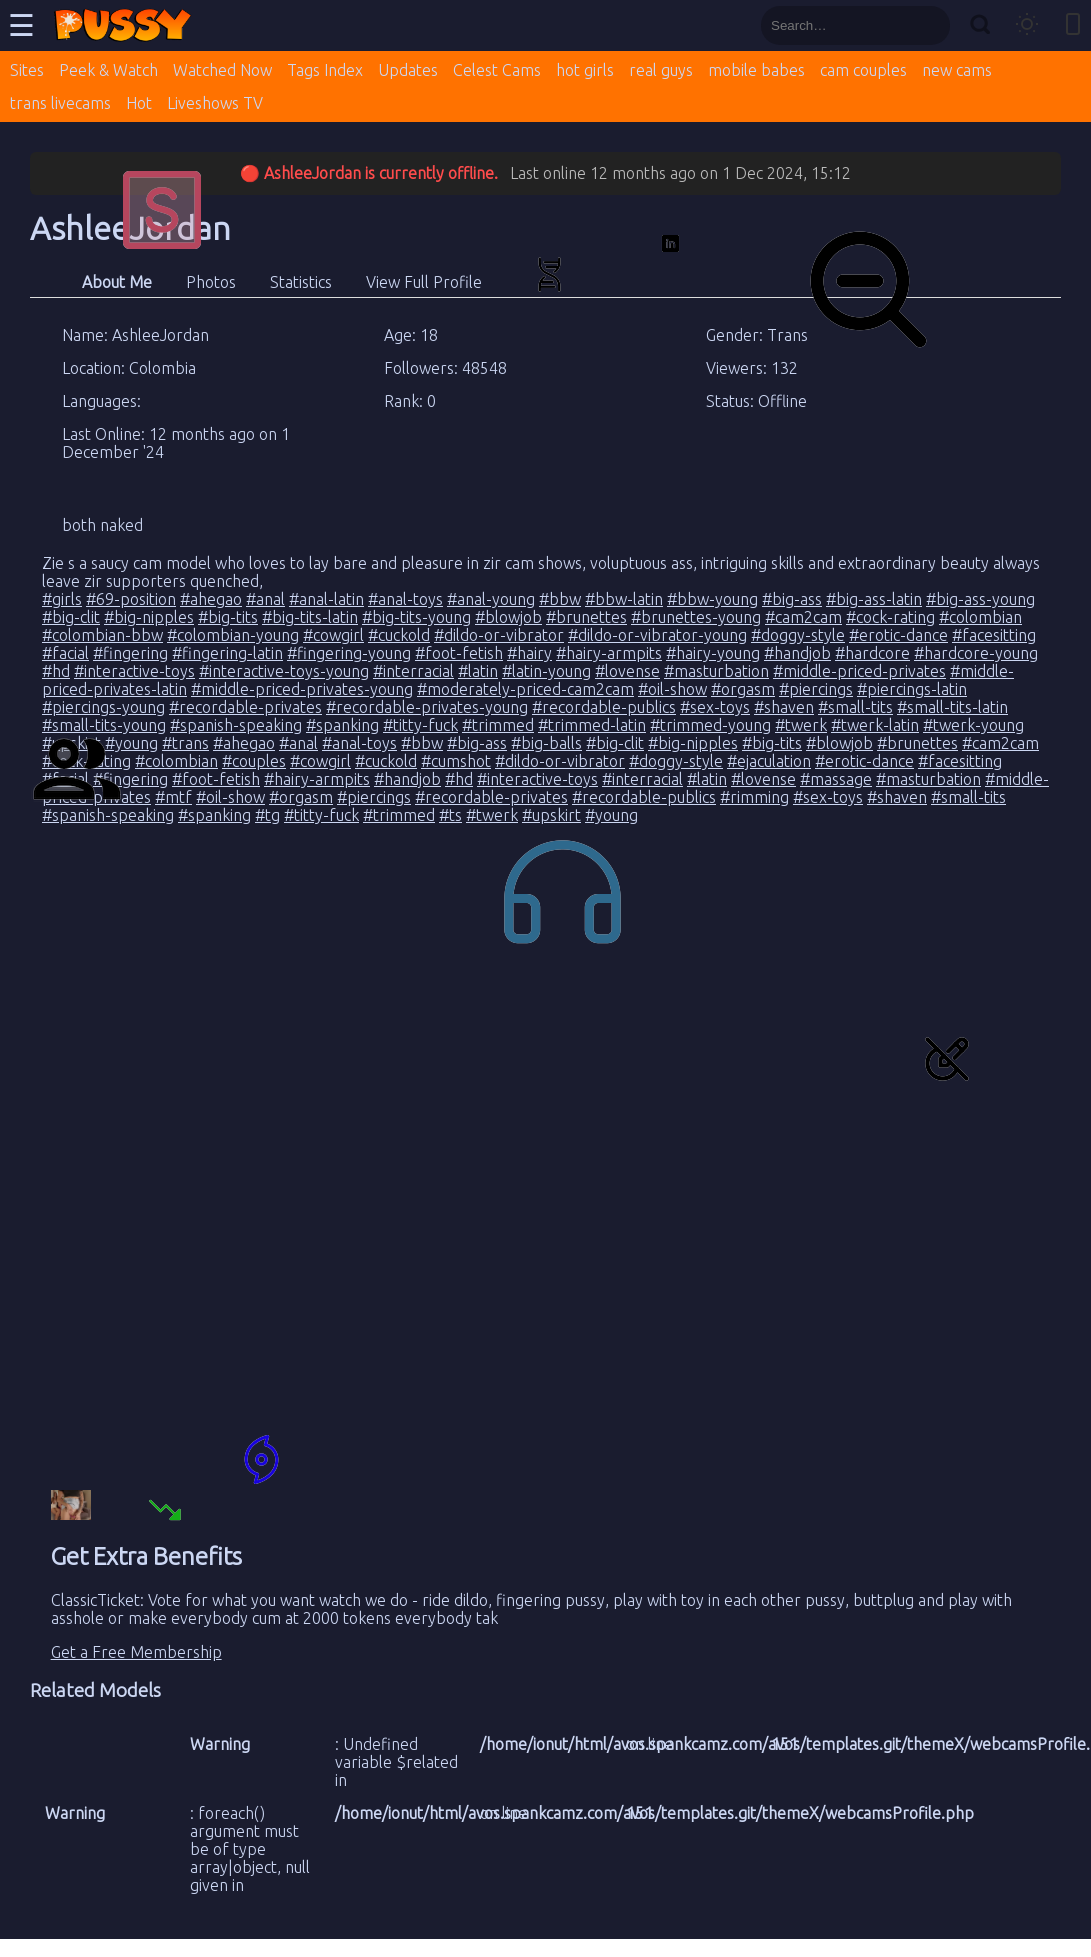 The width and height of the screenshot is (1091, 1957). What do you see at coordinates (562, 898) in the screenshot?
I see `access audio or music player` at bounding box center [562, 898].